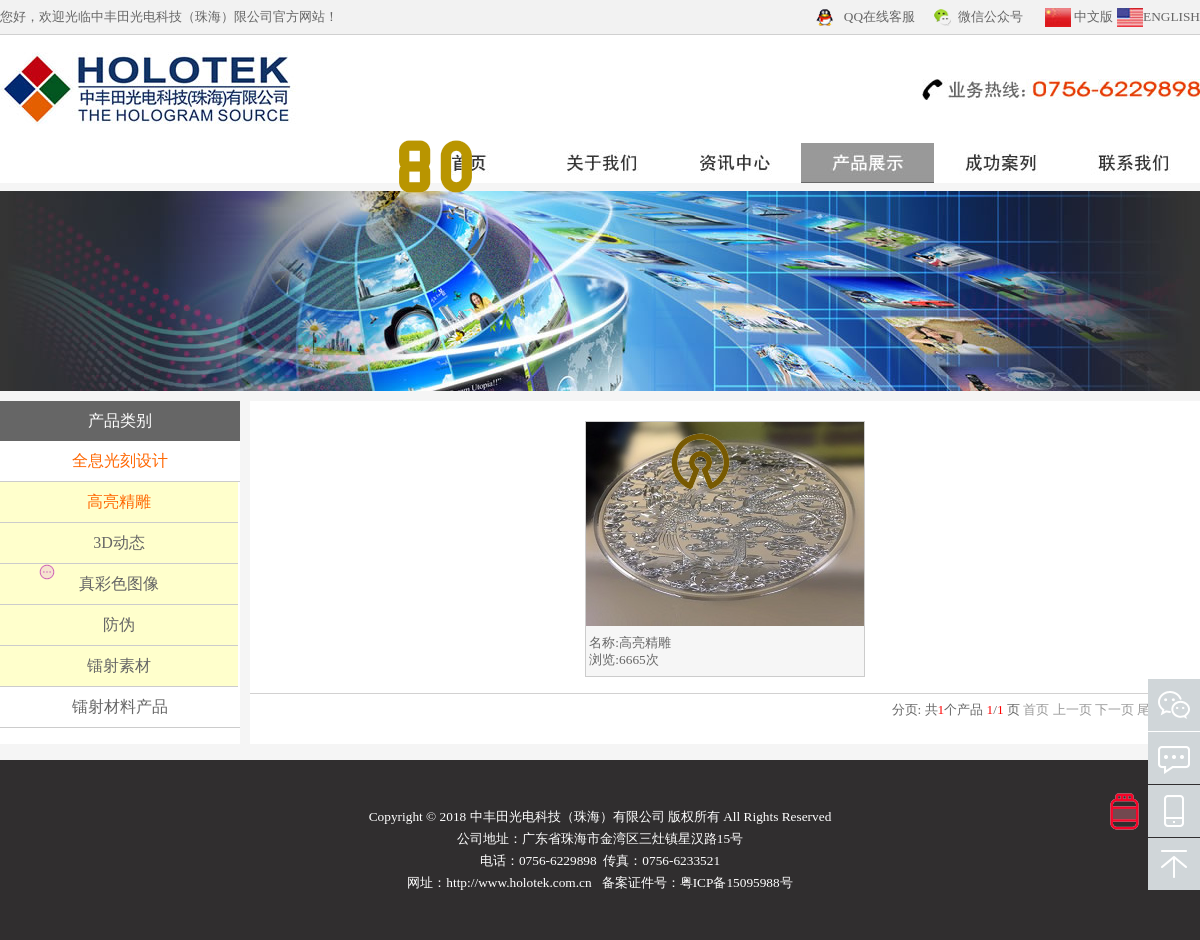 This screenshot has width=1200, height=940. What do you see at coordinates (47, 572) in the screenshot?
I see `open more options menu` at bounding box center [47, 572].